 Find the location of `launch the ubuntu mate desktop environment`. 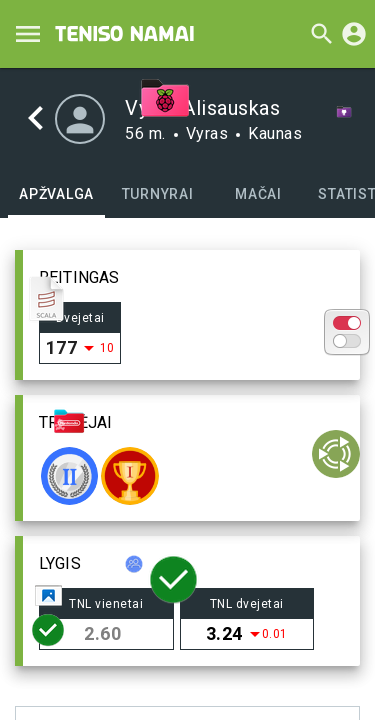

launch the ubuntu mate desktop environment is located at coordinates (336, 454).